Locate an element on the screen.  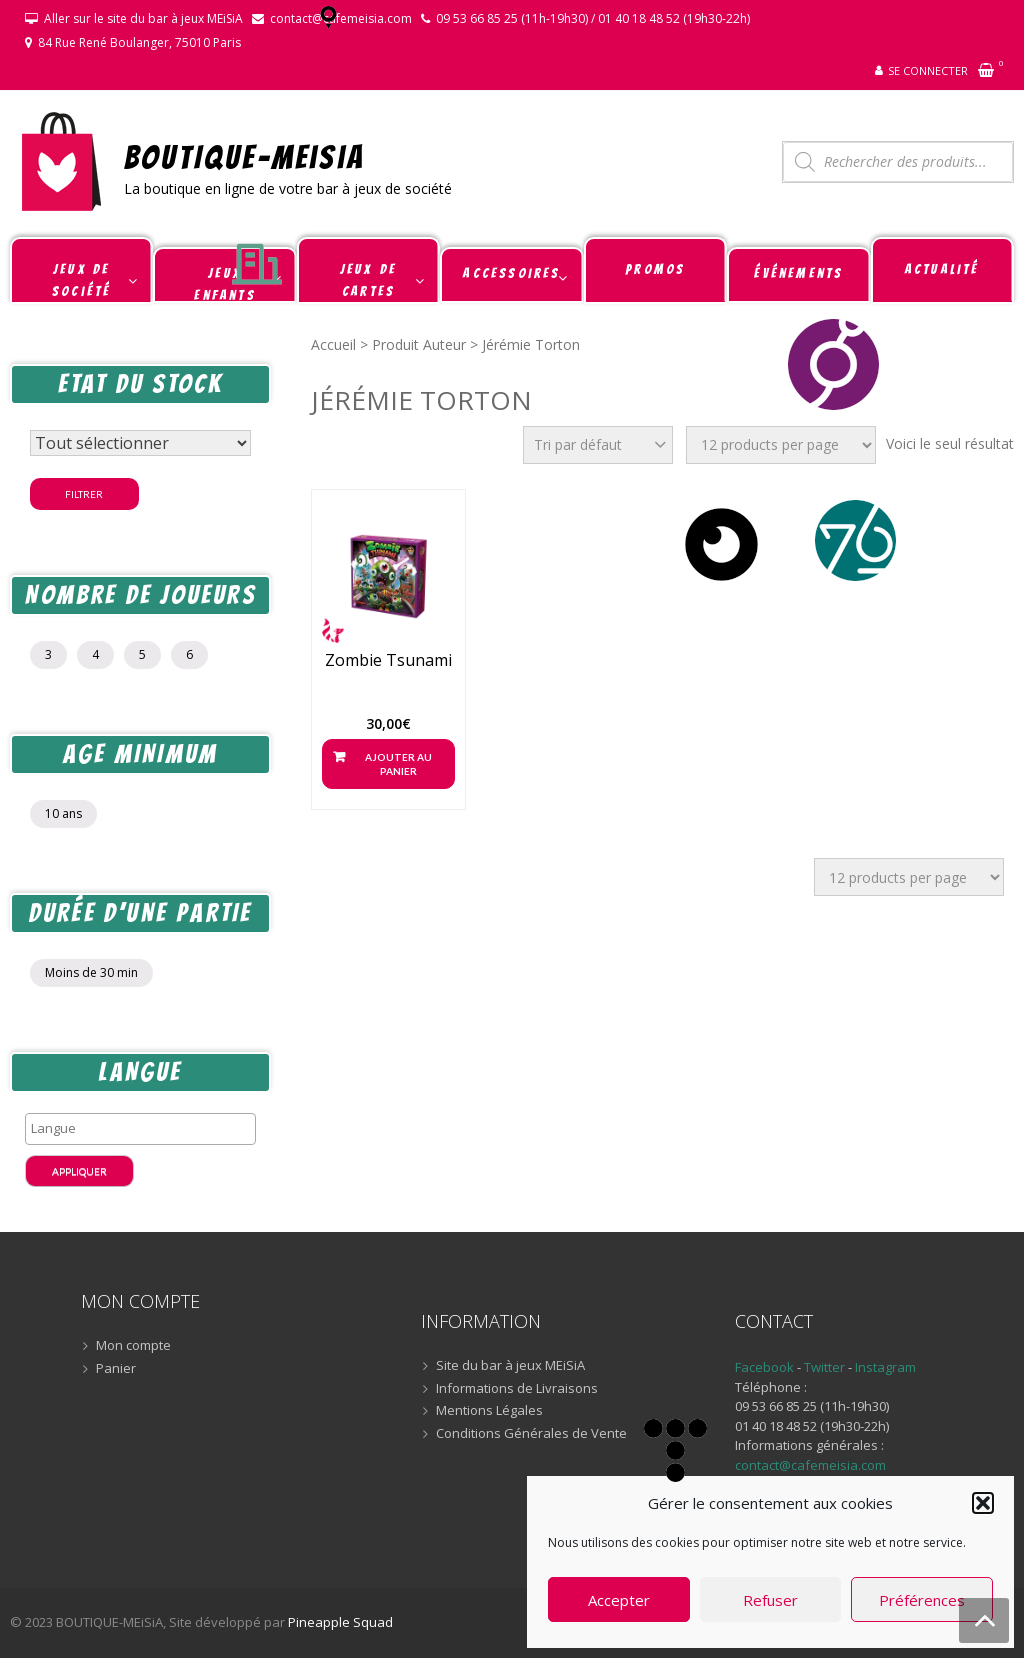
navigate to the Leptos framework homepage is located at coordinates (833, 364).